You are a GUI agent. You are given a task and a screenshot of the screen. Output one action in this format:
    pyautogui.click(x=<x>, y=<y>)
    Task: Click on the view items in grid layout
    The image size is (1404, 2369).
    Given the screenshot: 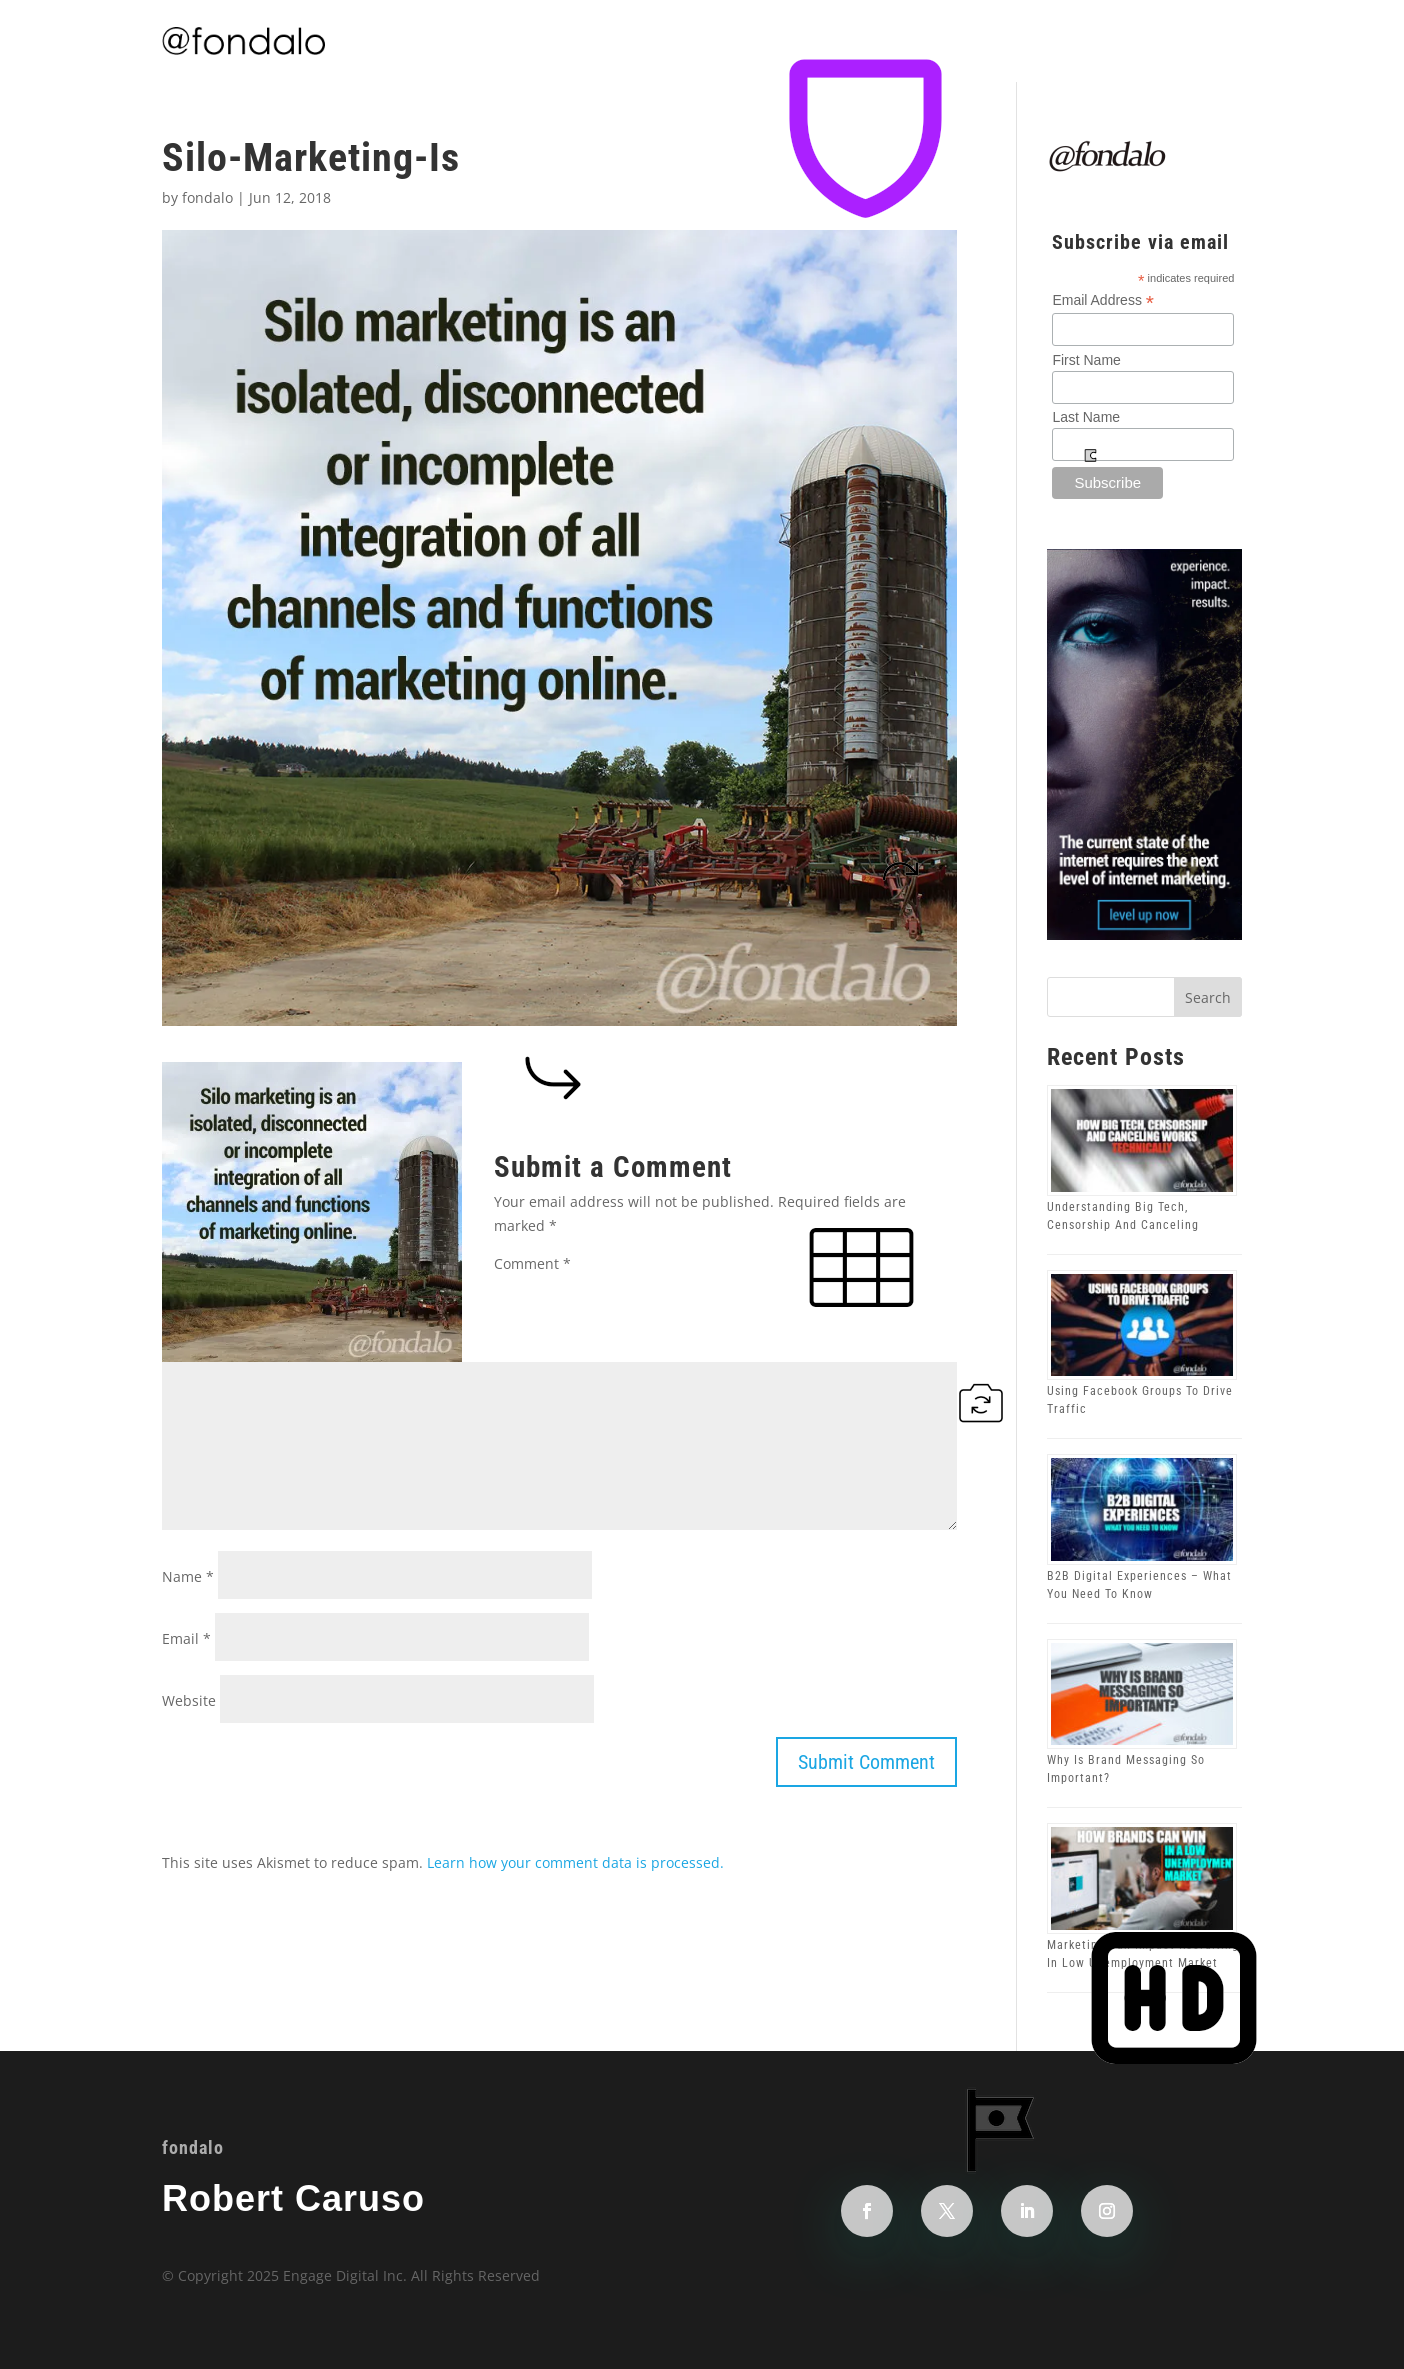 What is the action you would take?
    pyautogui.click(x=861, y=1267)
    